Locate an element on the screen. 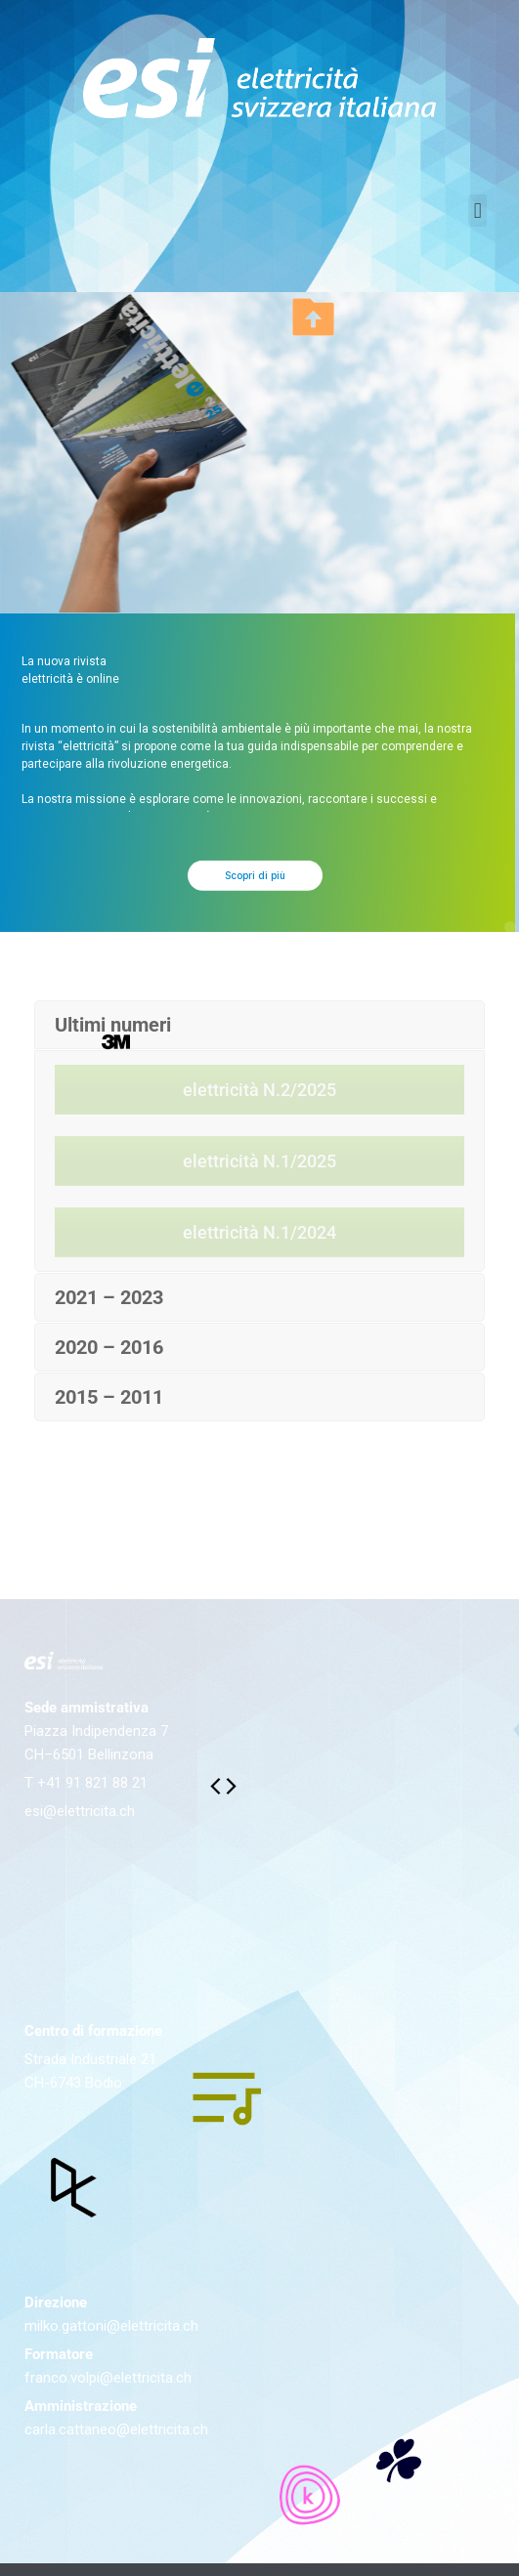 Image resolution: width=519 pixels, height=2576 pixels. visit the Keep a Changelog website is located at coordinates (310, 2495).